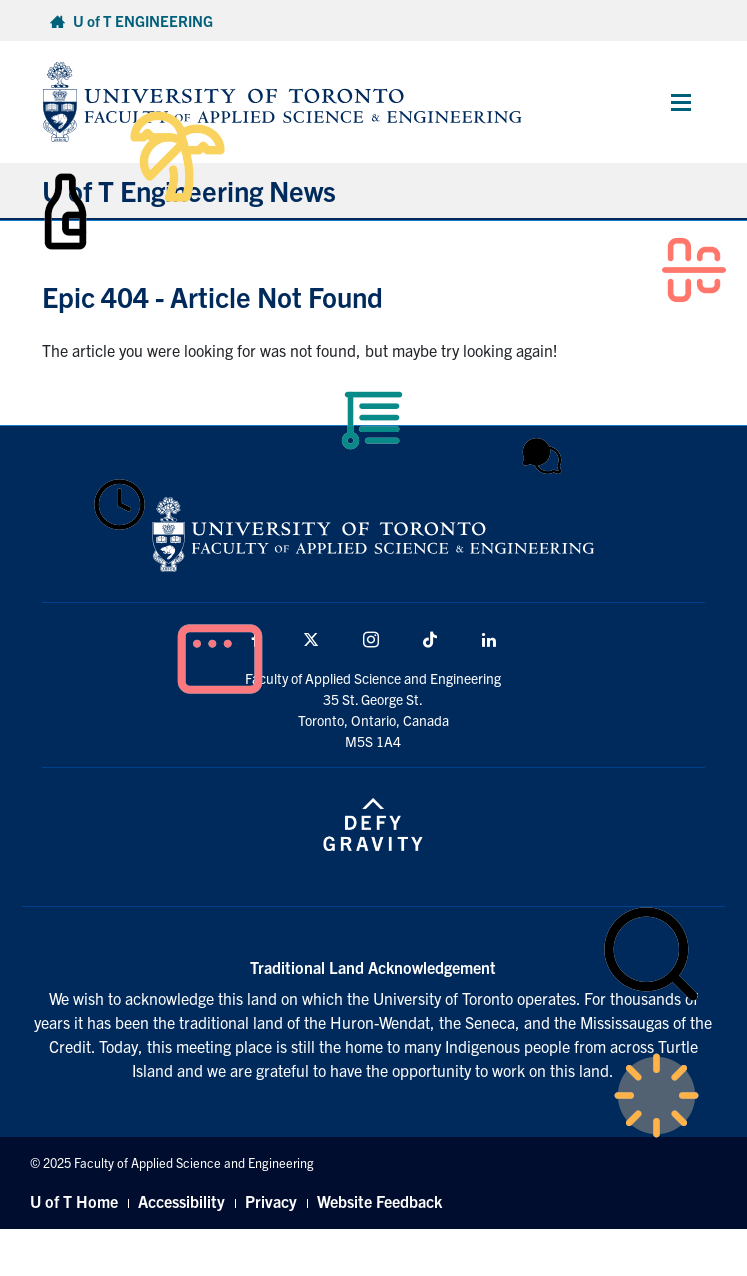 The image size is (747, 1276). Describe the element at coordinates (177, 154) in the screenshot. I see `browse tropical or beach vacation destinations` at that location.